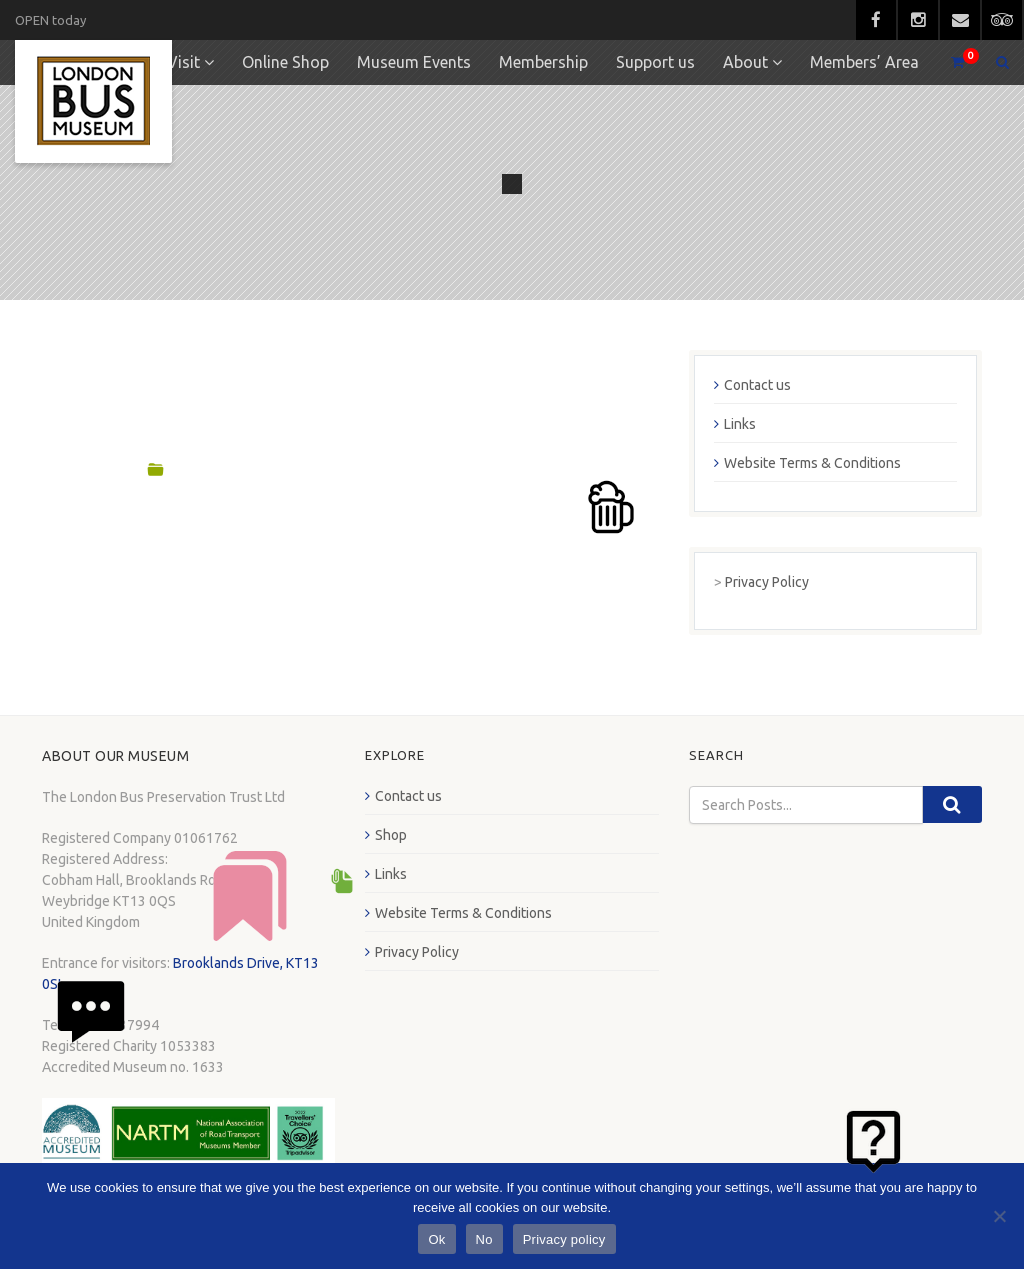 This screenshot has height=1269, width=1024. Describe the element at coordinates (91, 1012) in the screenshot. I see `open chat or messaging` at that location.